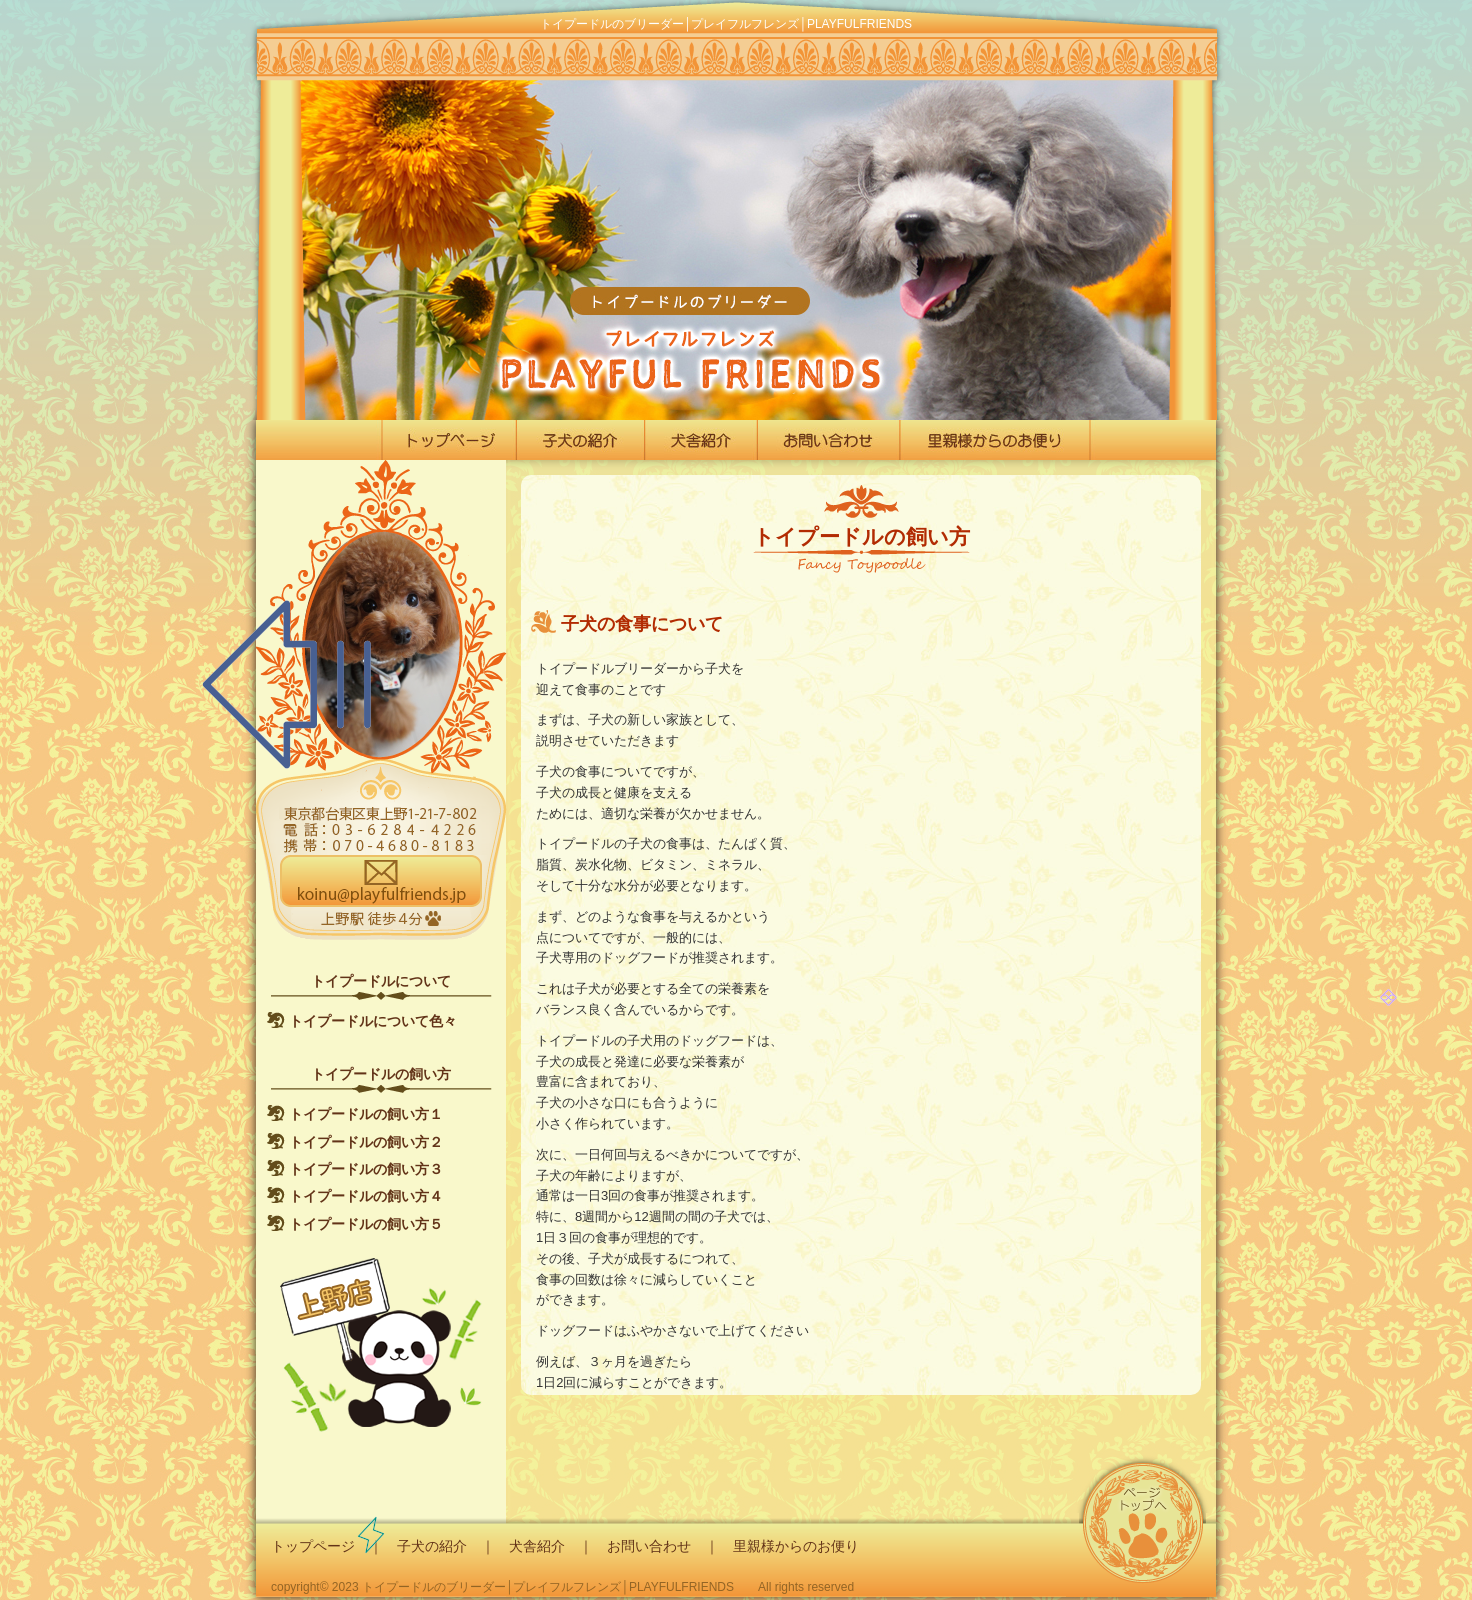  I want to click on indicates fast or instant action, so click(371, 1535).